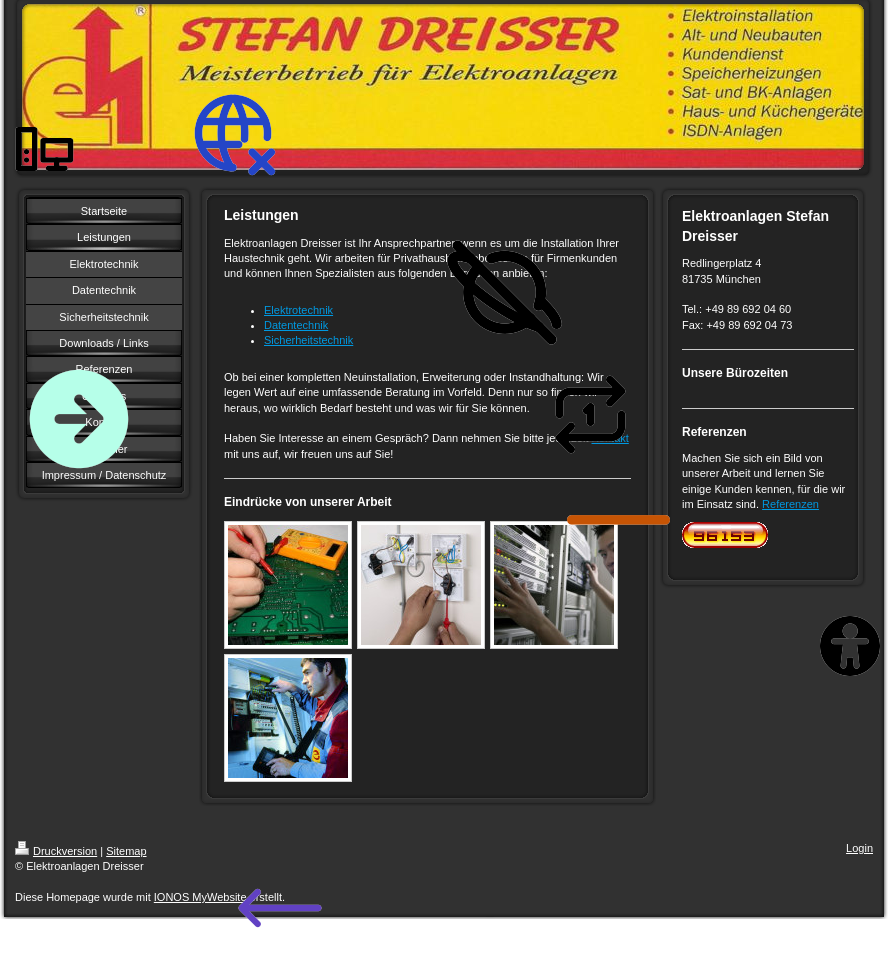  Describe the element at coordinates (850, 646) in the screenshot. I see `enable accessibility features` at that location.